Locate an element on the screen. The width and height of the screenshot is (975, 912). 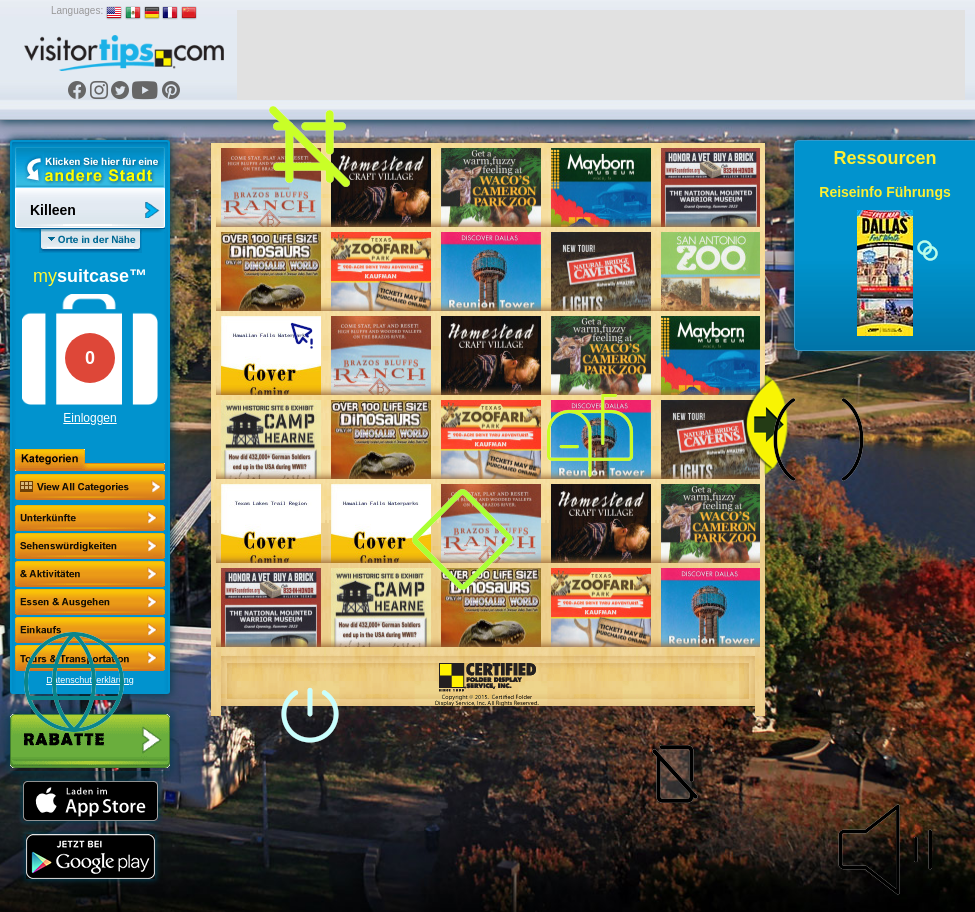
switch to global or worldwide view is located at coordinates (74, 682).